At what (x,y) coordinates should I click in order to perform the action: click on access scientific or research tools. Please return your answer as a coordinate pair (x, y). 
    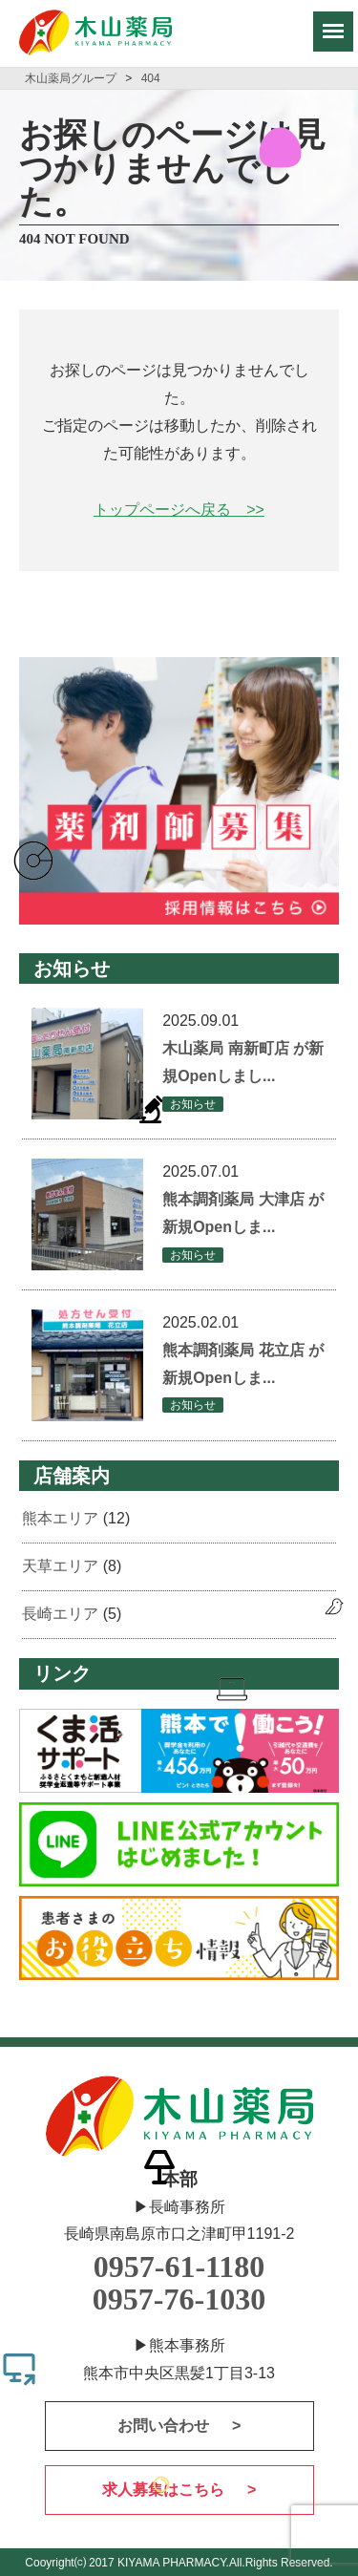
    Looking at the image, I should click on (150, 1109).